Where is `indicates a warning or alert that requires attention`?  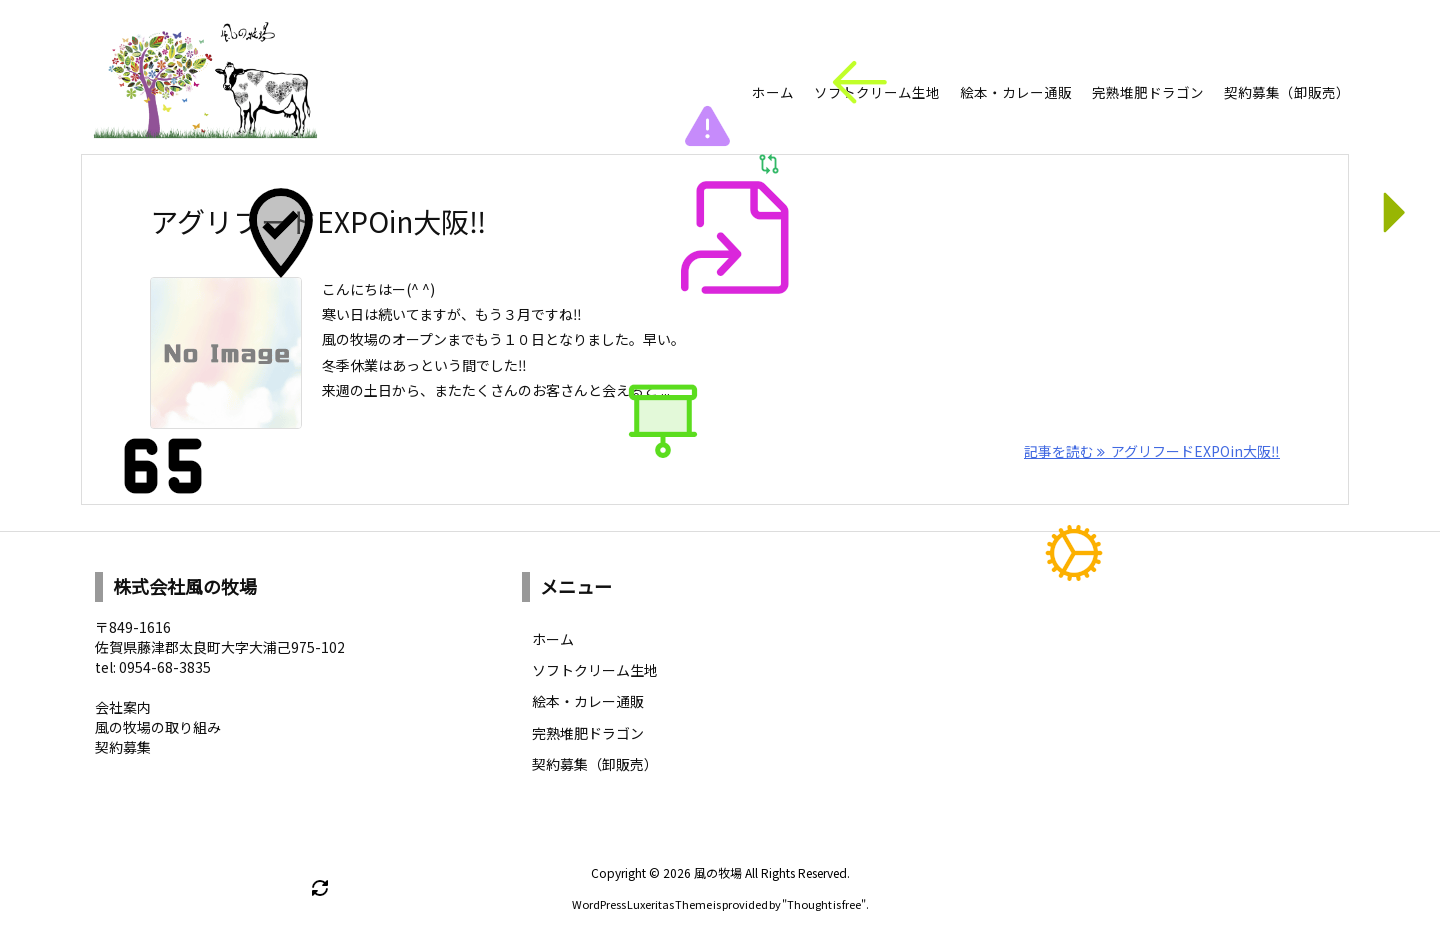
indicates a warning or alert that requires attention is located at coordinates (707, 125).